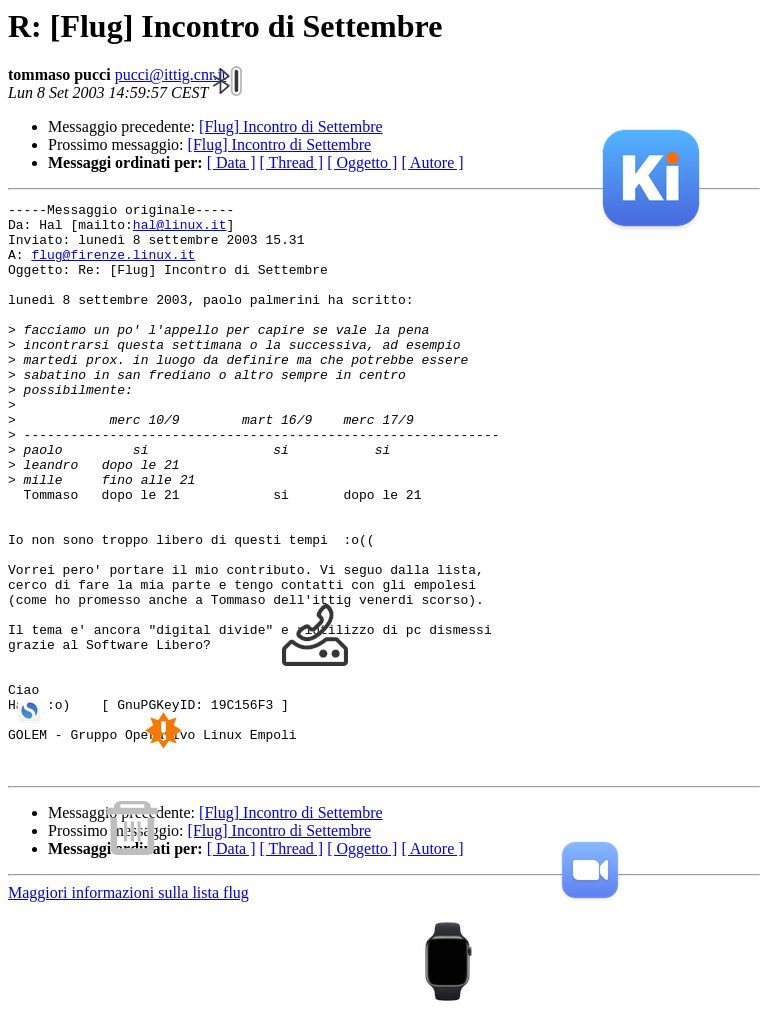 The width and height of the screenshot is (768, 1024). What do you see at coordinates (163, 730) in the screenshot?
I see `indicates a critical software update is available` at bounding box center [163, 730].